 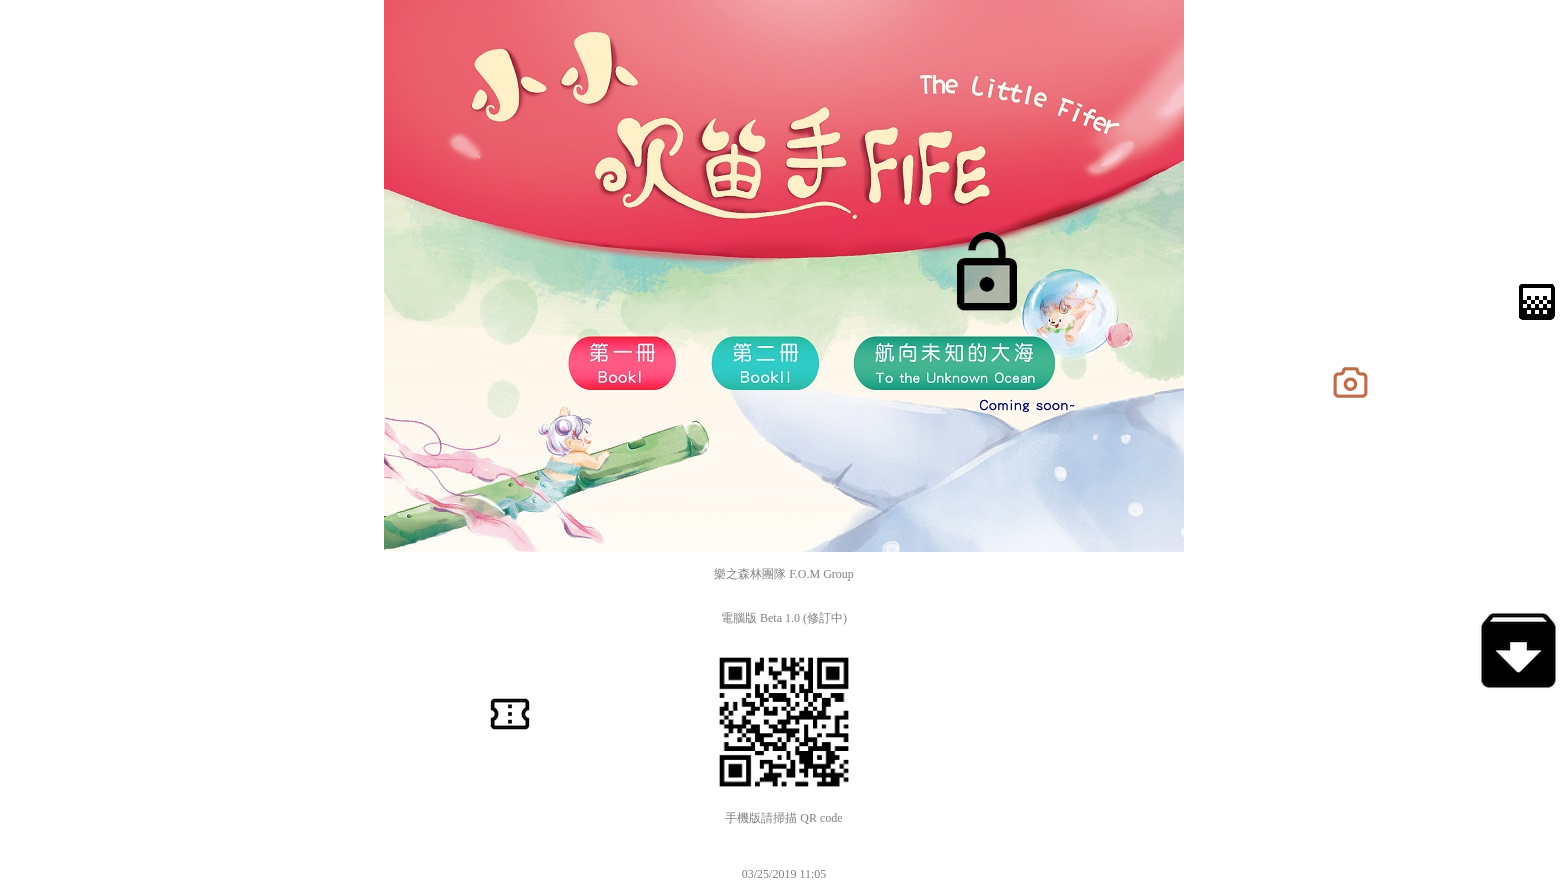 I want to click on unlock or unsecure an item, so click(x=987, y=273).